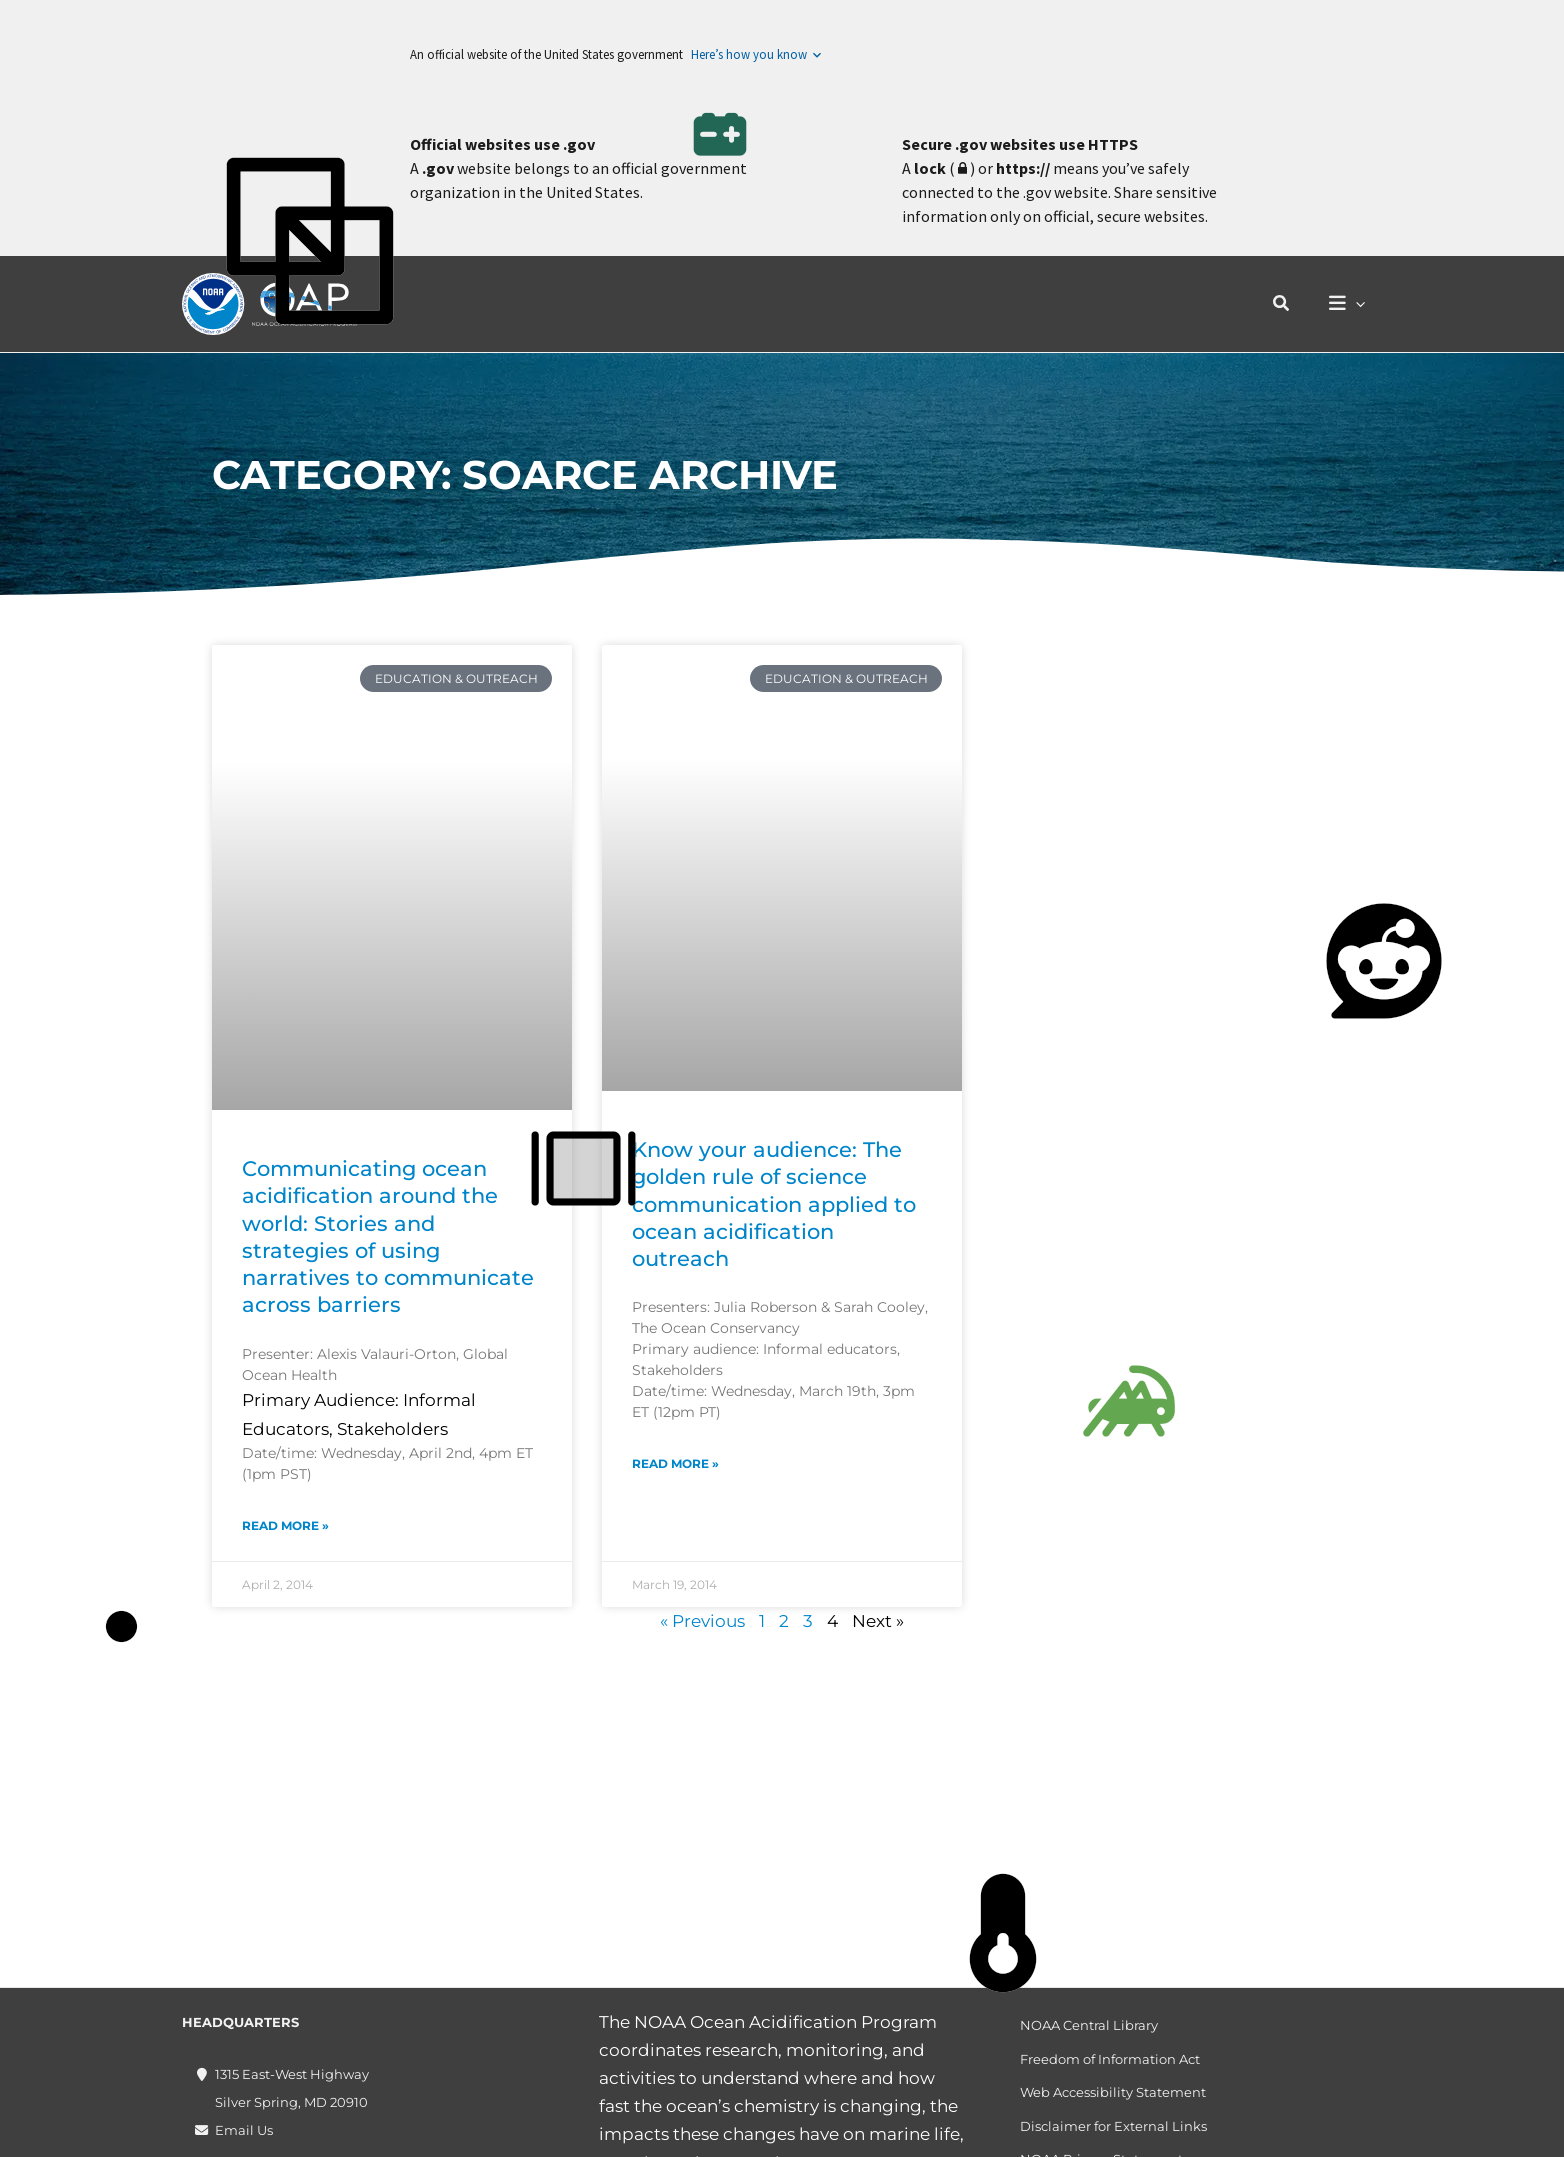 The image size is (1564, 2157). What do you see at coordinates (121, 1626) in the screenshot?
I see `indicates an unread notification or new item` at bounding box center [121, 1626].